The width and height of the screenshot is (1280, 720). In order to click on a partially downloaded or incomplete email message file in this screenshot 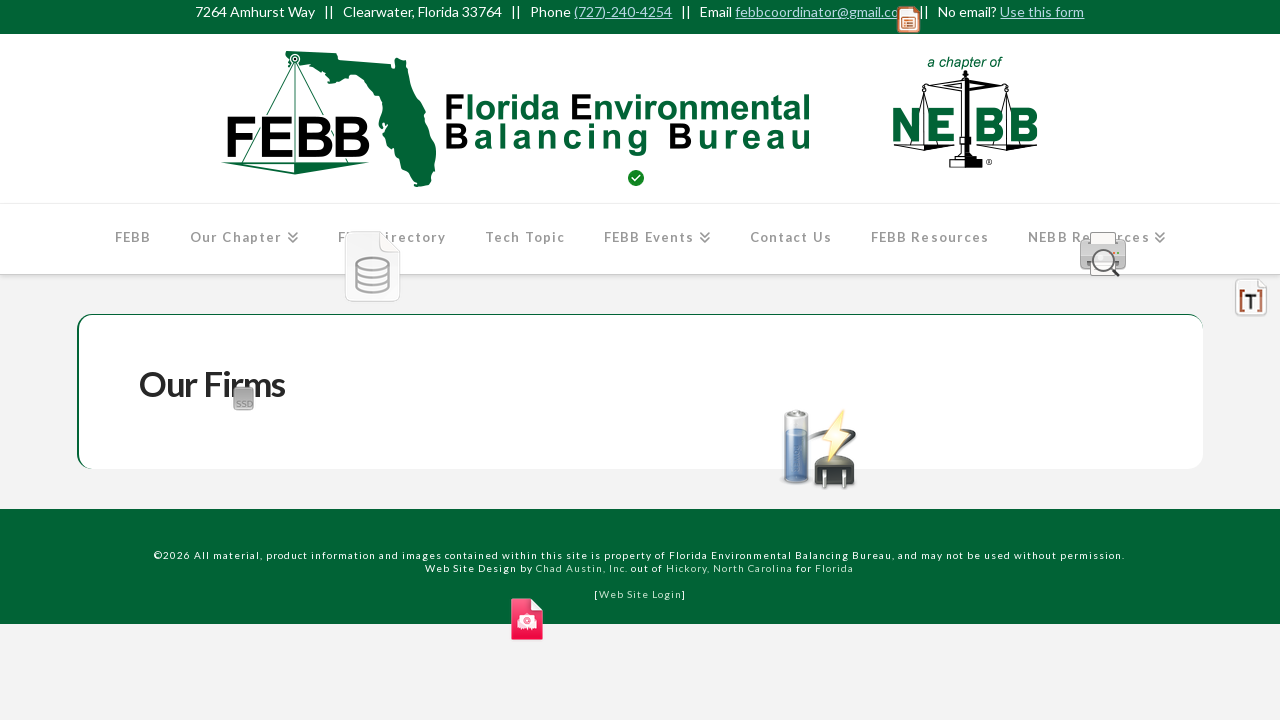, I will do `click(527, 620)`.